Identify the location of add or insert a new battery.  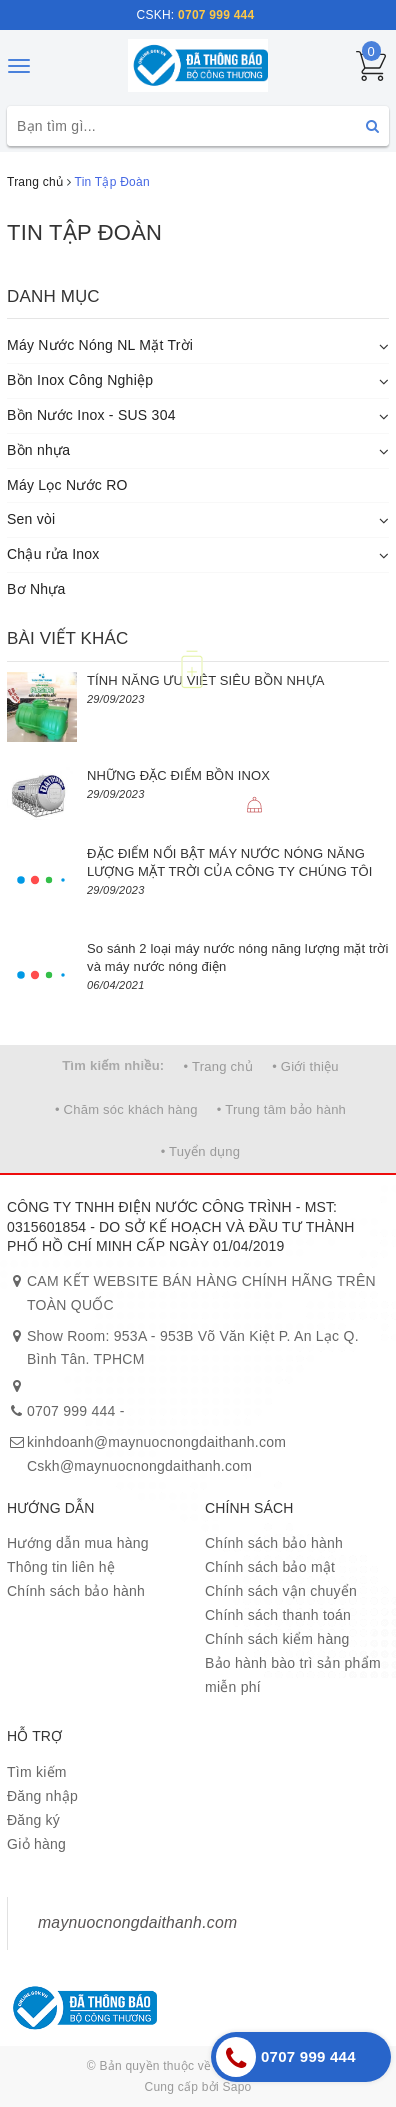
(192, 670).